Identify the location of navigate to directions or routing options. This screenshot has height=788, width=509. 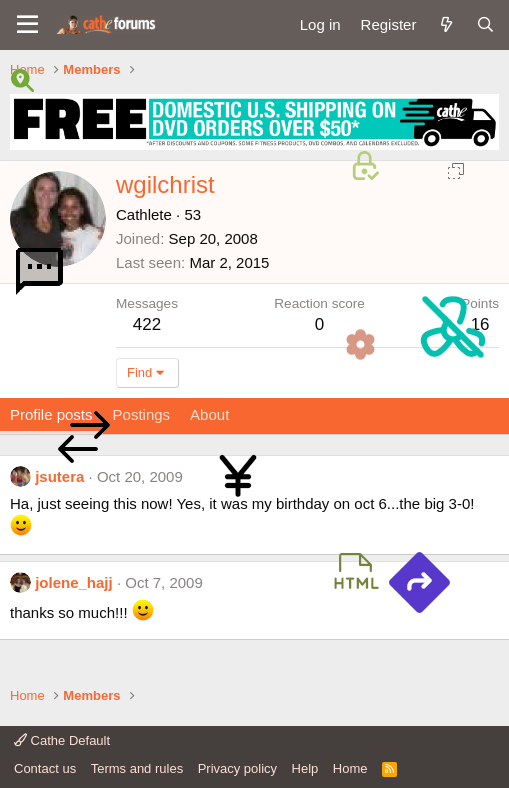
(419, 582).